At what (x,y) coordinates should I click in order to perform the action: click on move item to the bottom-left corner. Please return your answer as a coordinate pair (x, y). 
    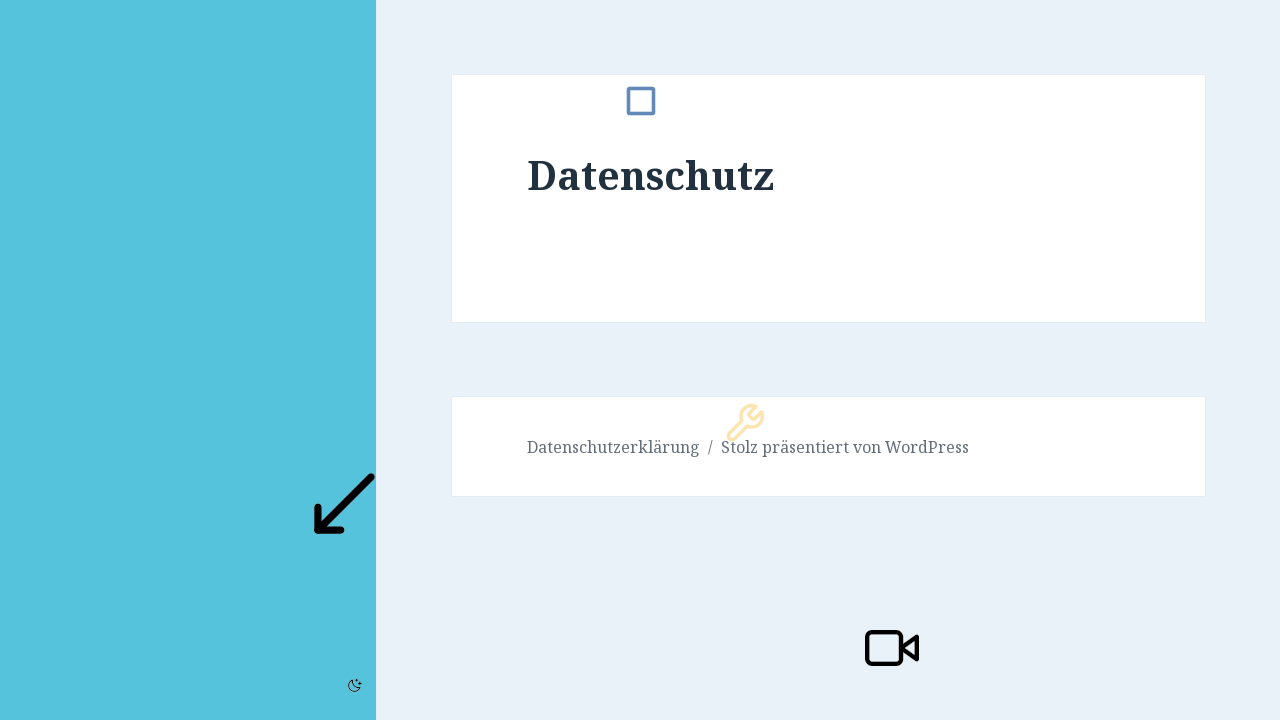
    Looking at the image, I should click on (344, 503).